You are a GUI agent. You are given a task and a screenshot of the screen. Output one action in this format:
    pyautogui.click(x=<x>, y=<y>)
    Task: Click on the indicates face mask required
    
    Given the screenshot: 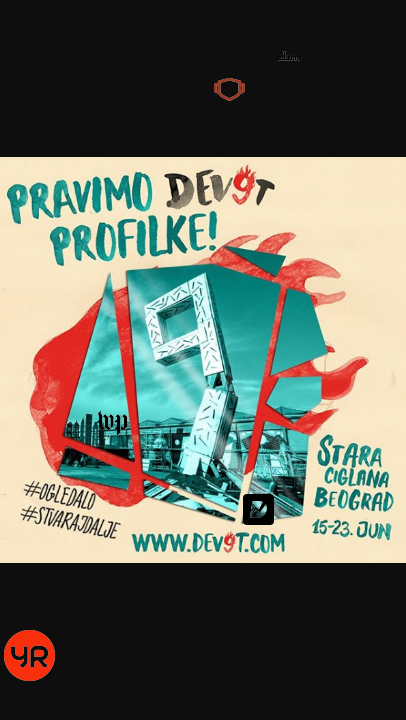 What is the action you would take?
    pyautogui.click(x=229, y=89)
    